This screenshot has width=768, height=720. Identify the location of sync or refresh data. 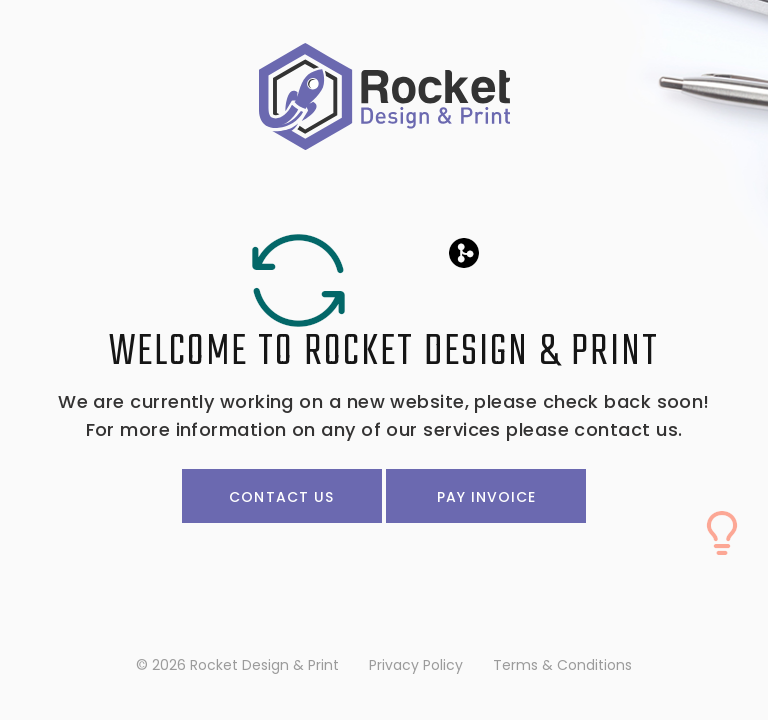
(298, 280).